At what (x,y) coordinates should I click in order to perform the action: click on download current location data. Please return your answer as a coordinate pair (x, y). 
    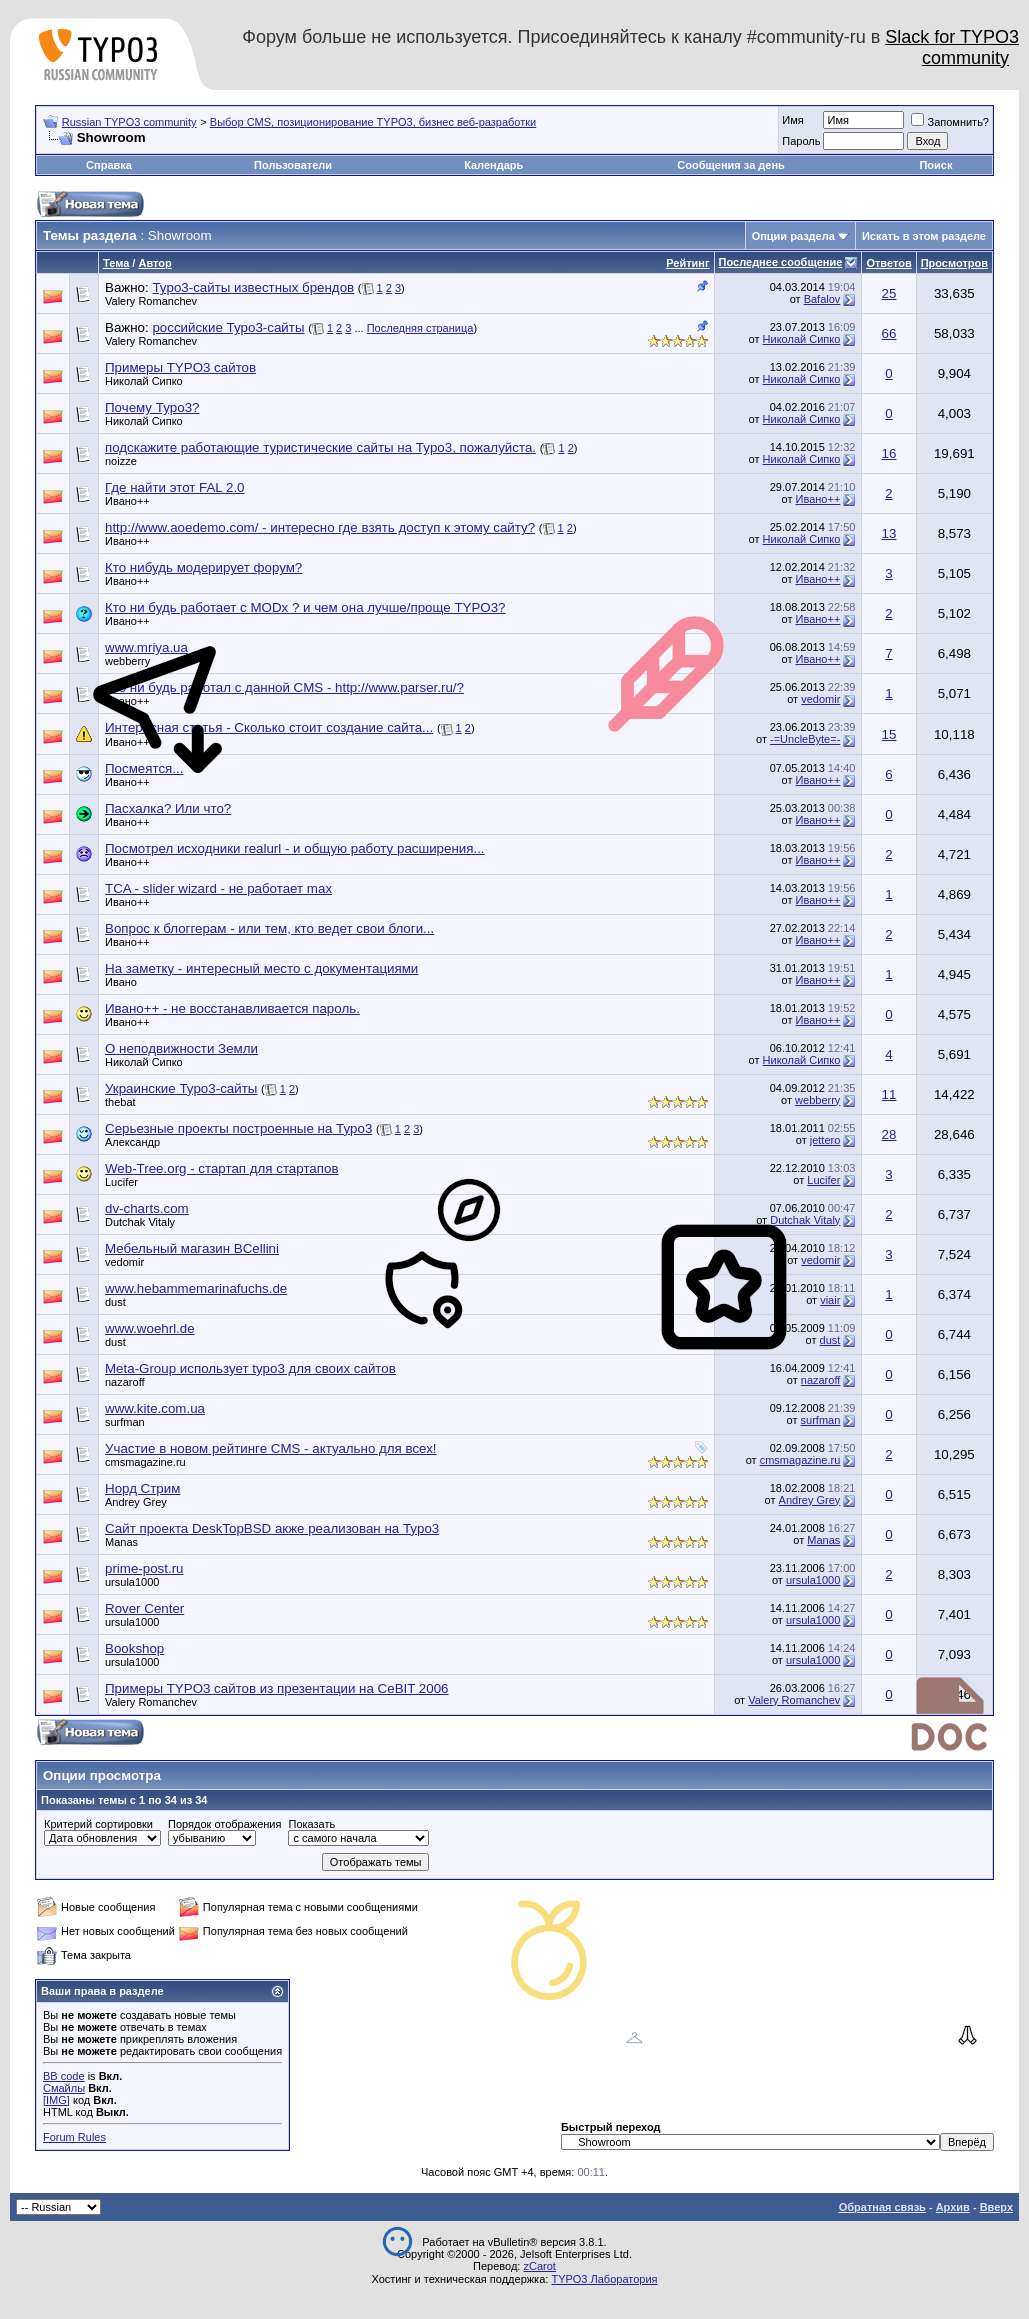
    Looking at the image, I should click on (155, 706).